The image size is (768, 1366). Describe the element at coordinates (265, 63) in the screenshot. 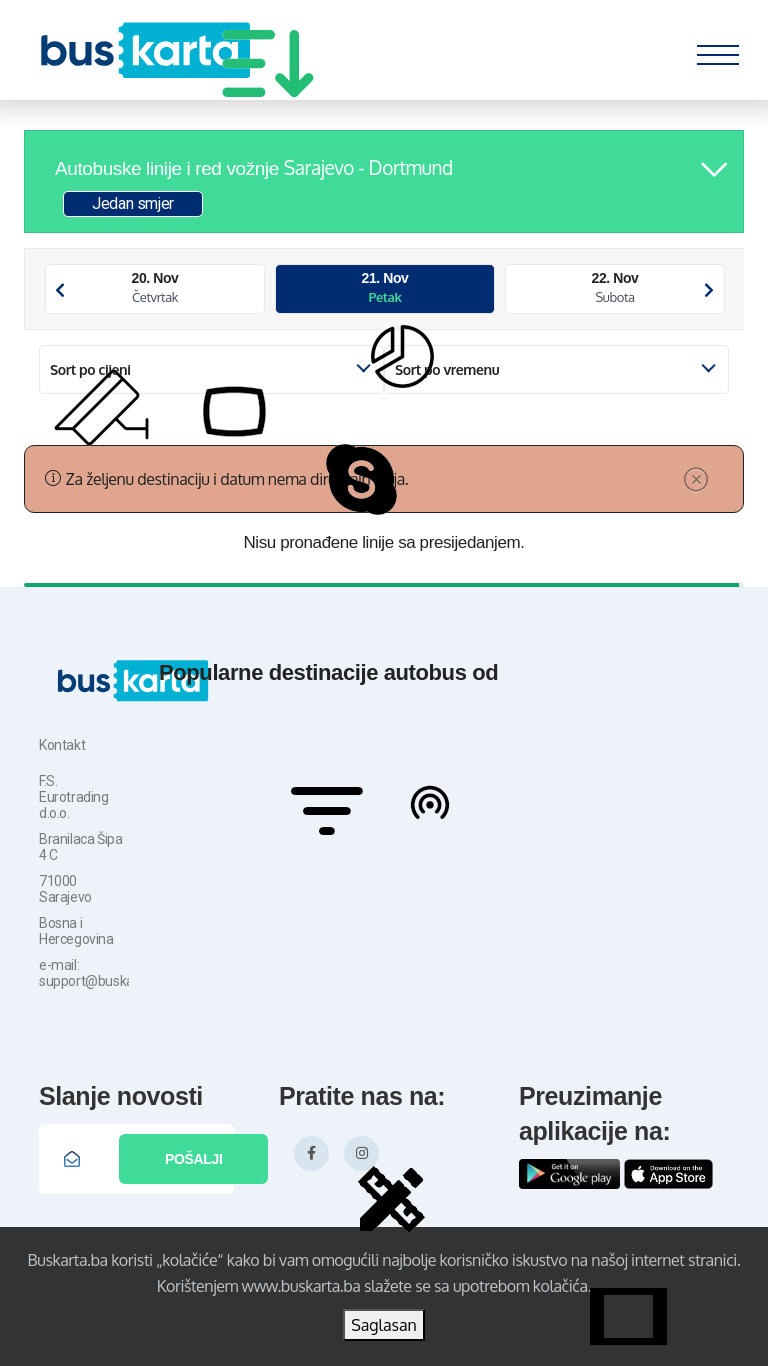

I see `sort items in descending order` at that location.